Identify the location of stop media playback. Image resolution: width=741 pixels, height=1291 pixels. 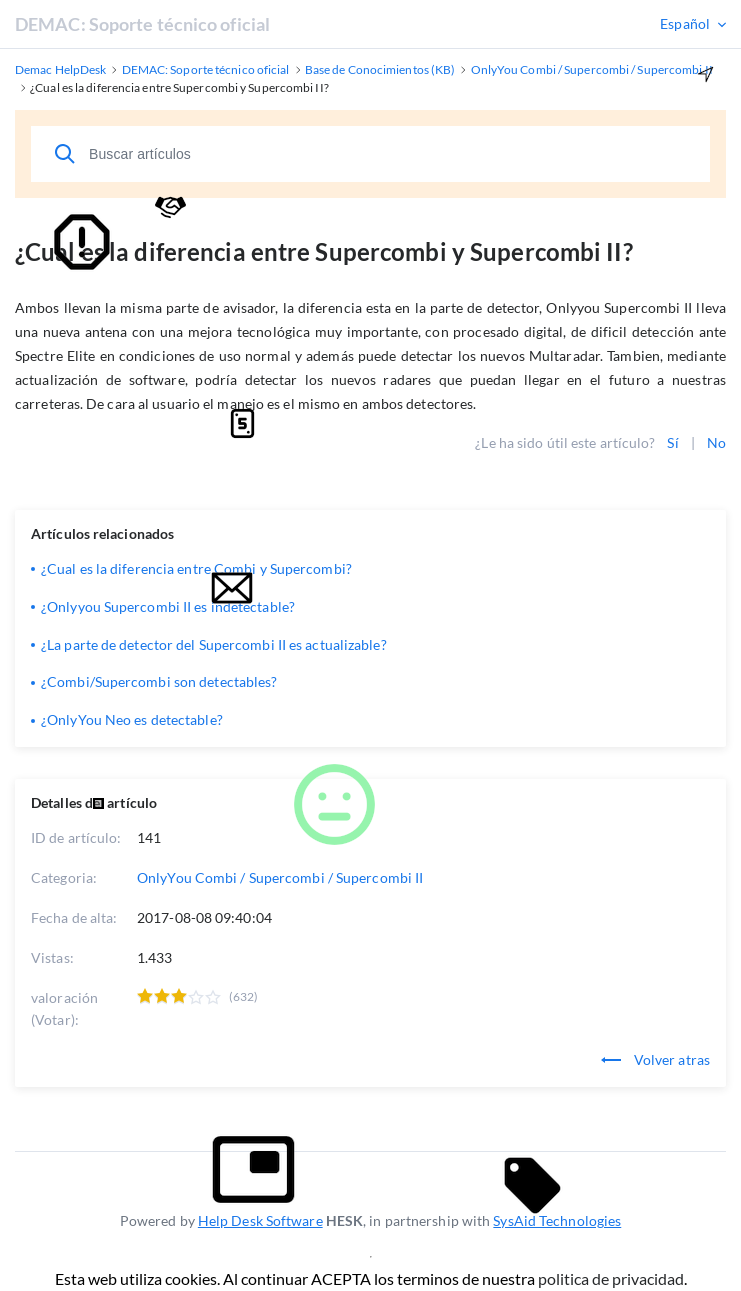
(98, 803).